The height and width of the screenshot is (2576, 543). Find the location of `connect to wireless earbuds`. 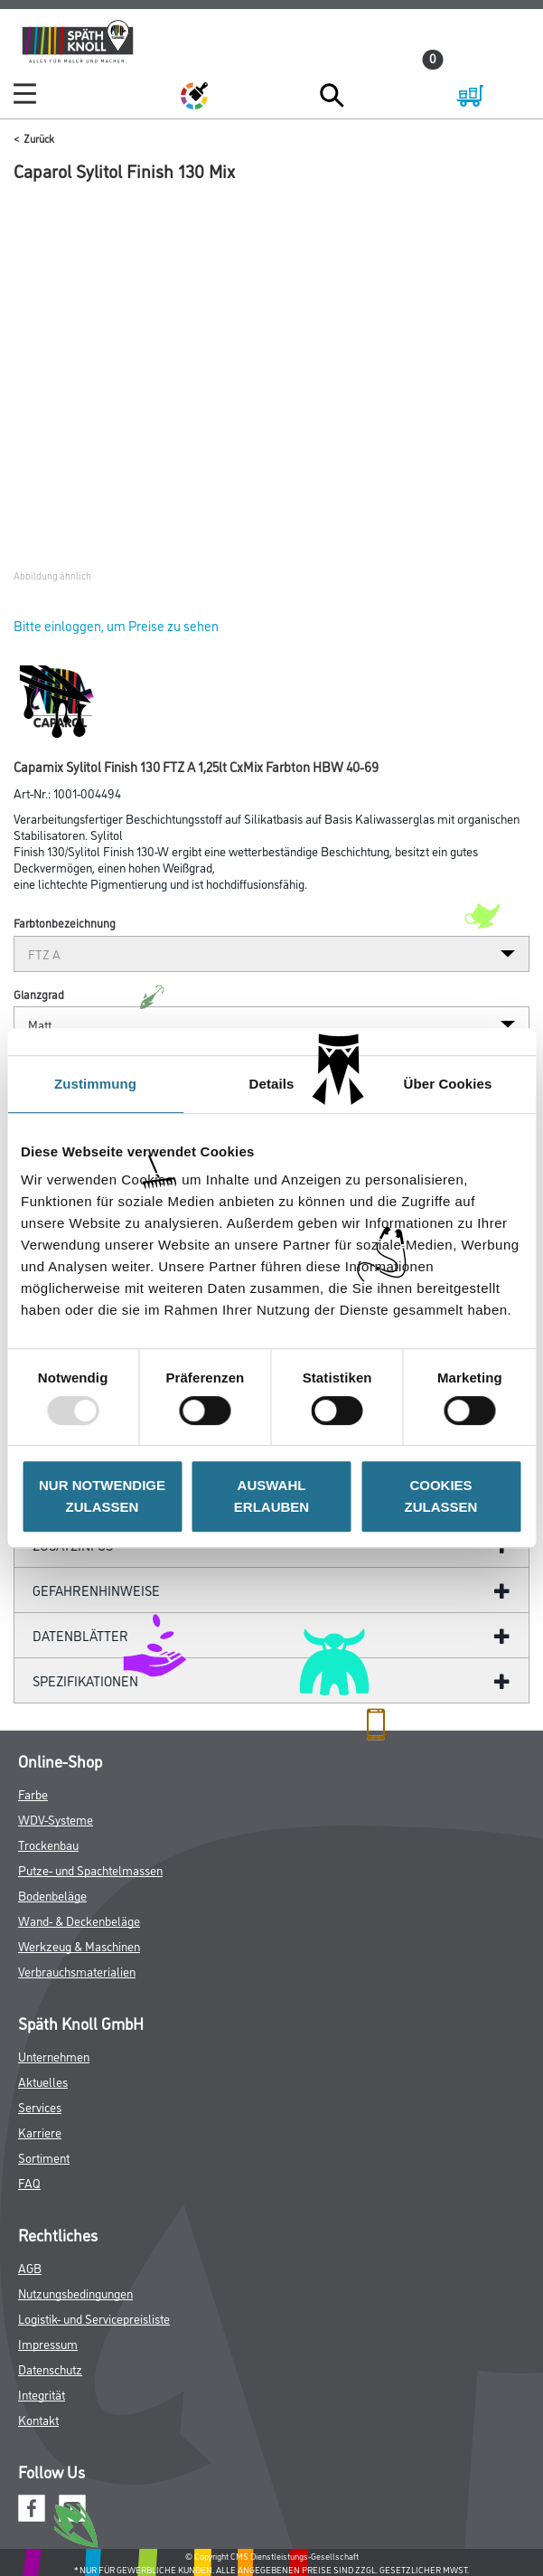

connect to wireless earbuds is located at coordinates (382, 1254).